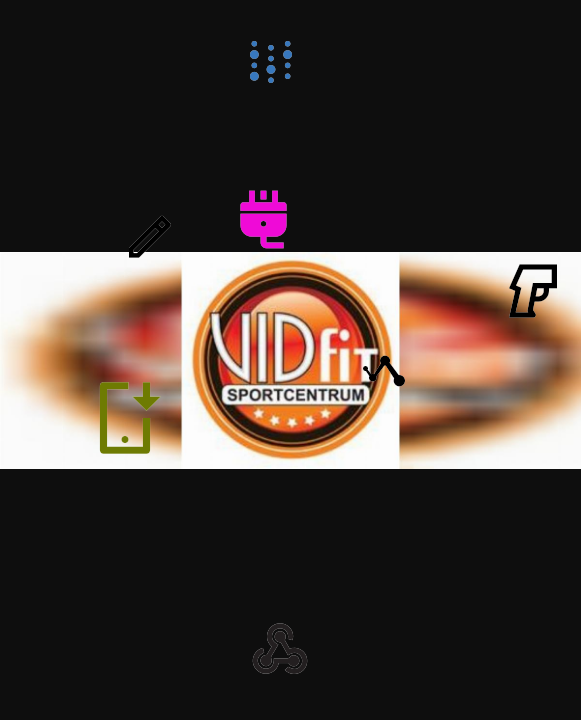 Image resolution: width=581 pixels, height=720 pixels. What do you see at coordinates (263, 219) in the screenshot?
I see `connect to a power source` at bounding box center [263, 219].